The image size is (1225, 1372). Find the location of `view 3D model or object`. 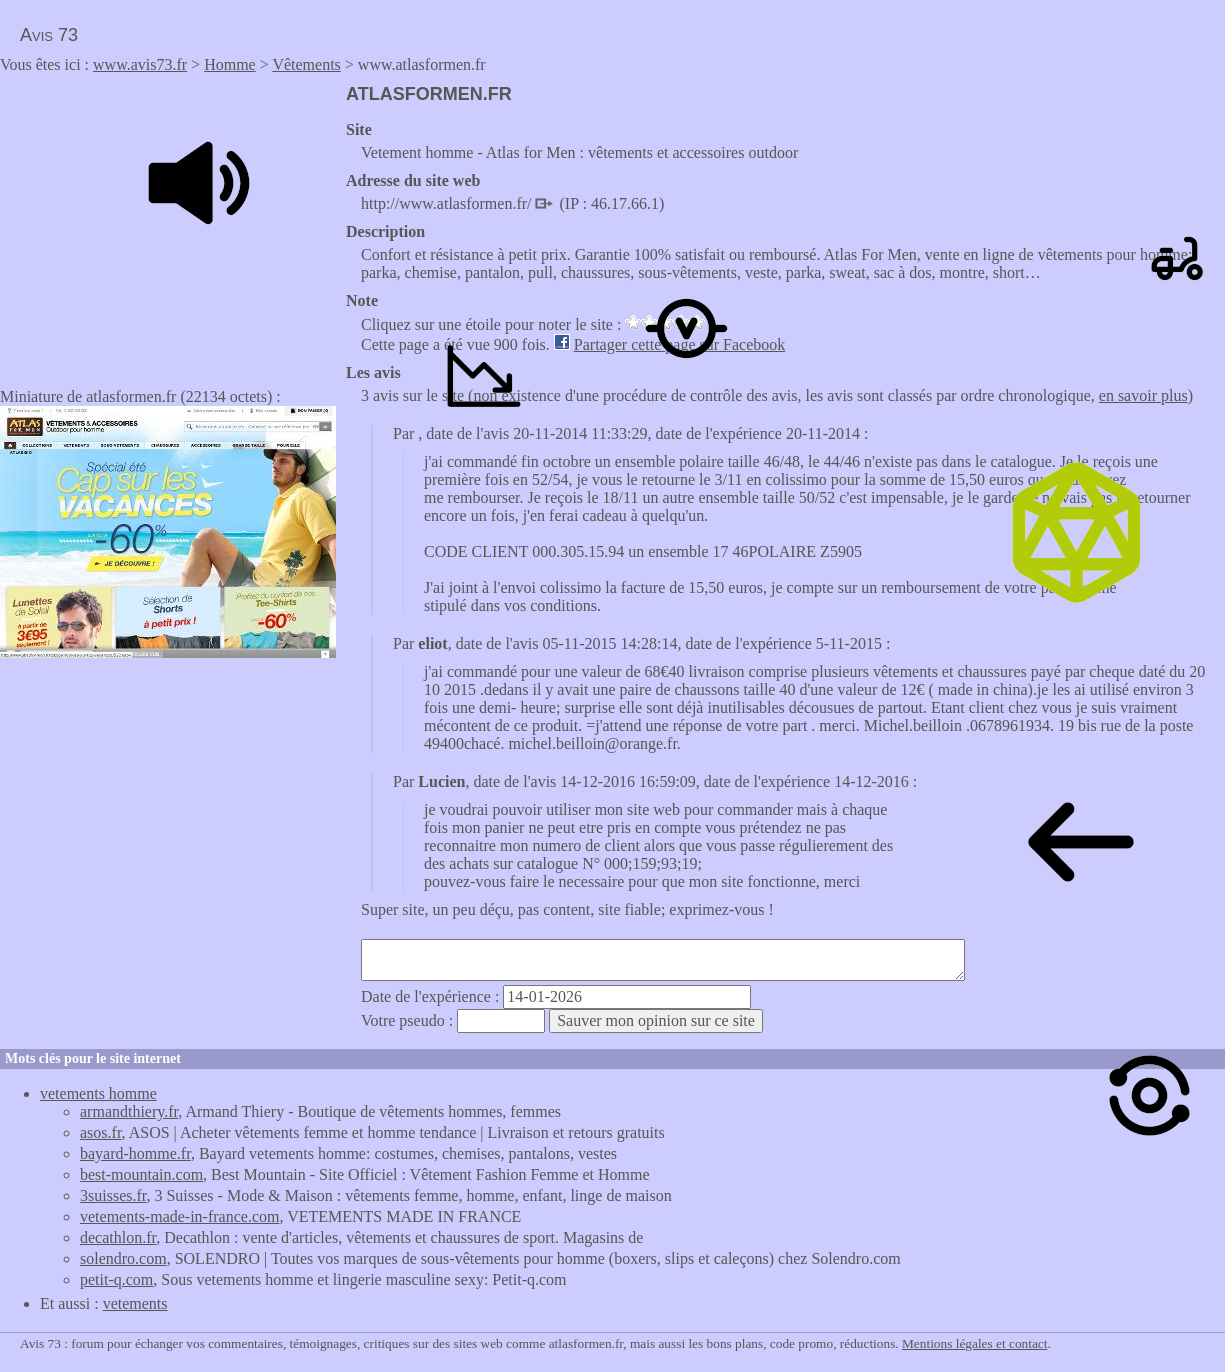

view 3D model or object is located at coordinates (1076, 532).